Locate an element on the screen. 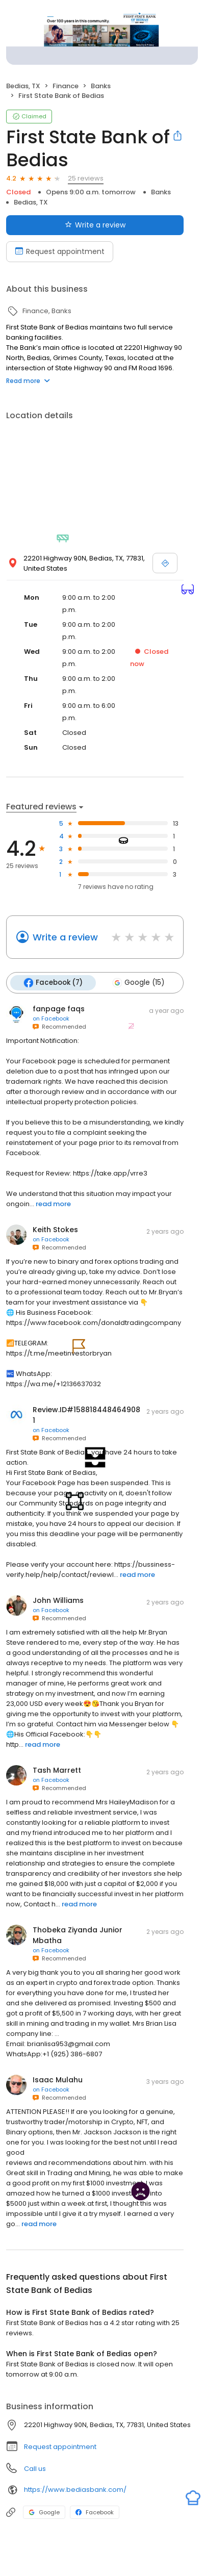 This screenshot has width=204, height=2576. submit negative feedback or rating is located at coordinates (140, 2191).